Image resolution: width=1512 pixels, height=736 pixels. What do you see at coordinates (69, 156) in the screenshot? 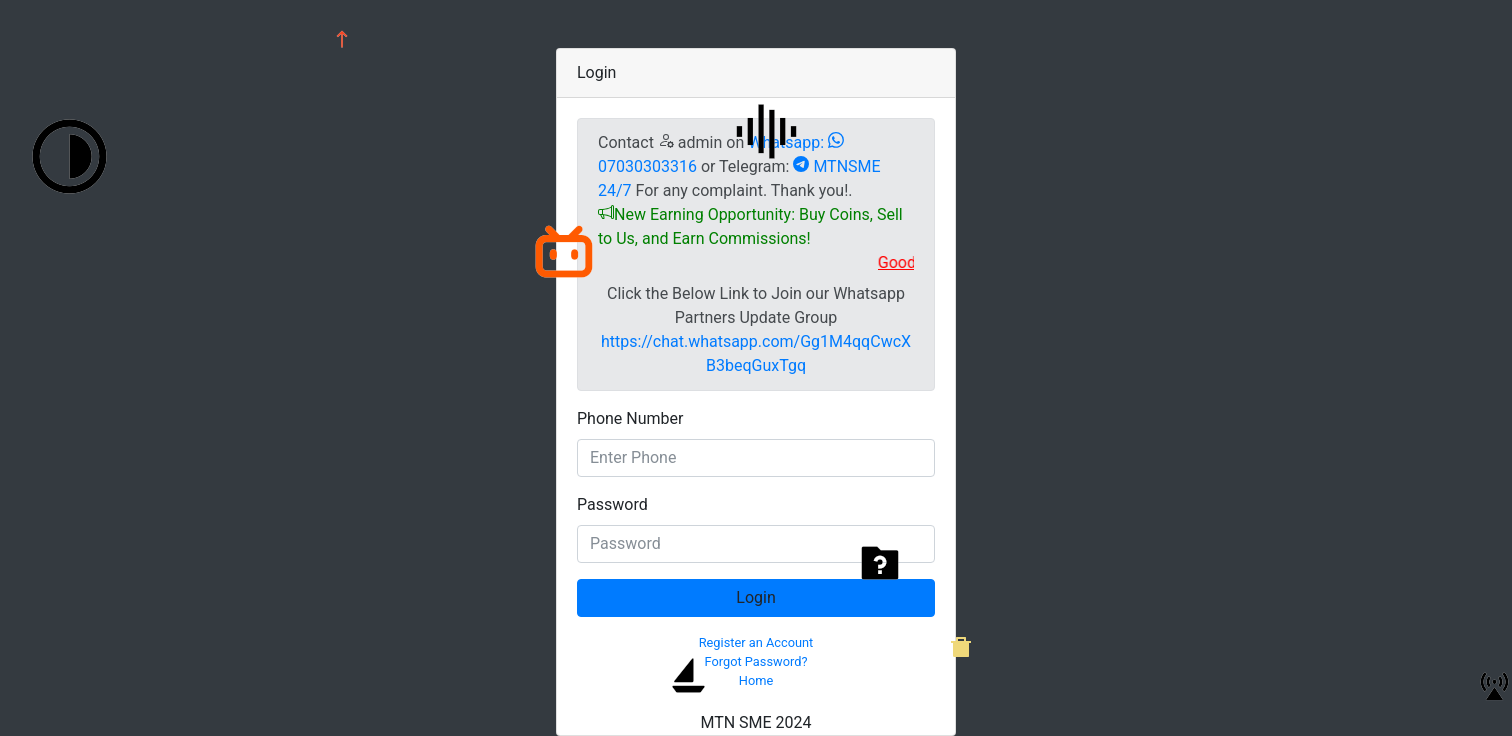
I see `adjust display contrast settings` at bounding box center [69, 156].